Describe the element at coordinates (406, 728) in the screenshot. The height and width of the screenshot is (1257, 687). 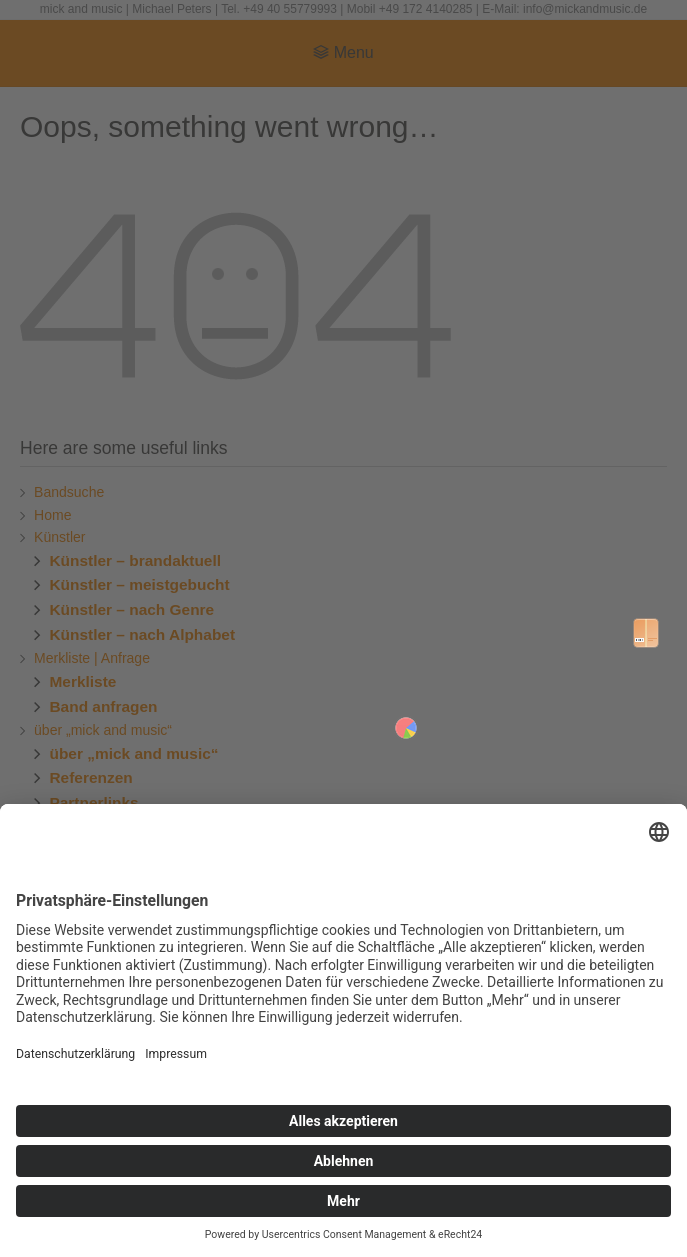
I see `open disk usage analyzer` at that location.